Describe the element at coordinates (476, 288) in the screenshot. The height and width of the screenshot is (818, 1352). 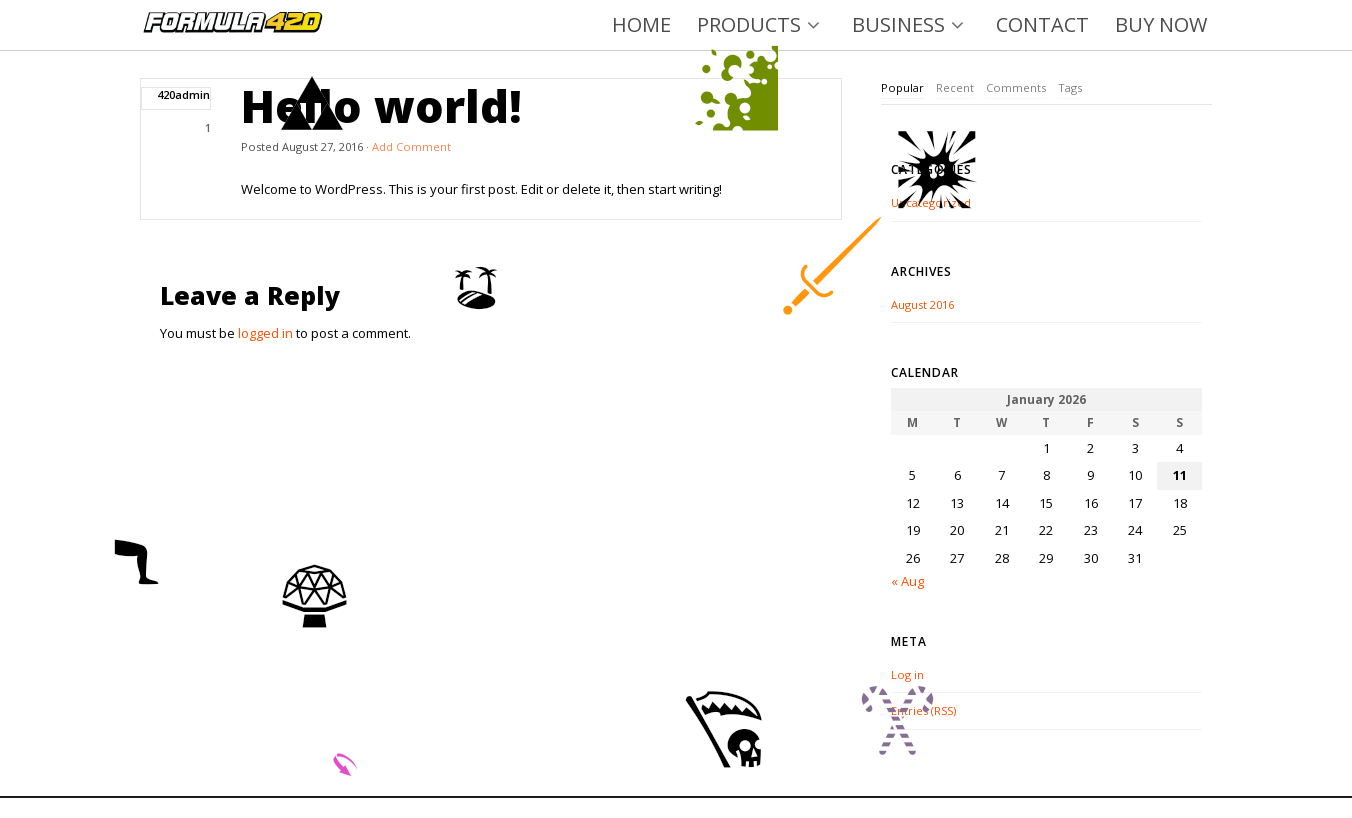
I see `indicates a desert or tropical location in a game` at that location.